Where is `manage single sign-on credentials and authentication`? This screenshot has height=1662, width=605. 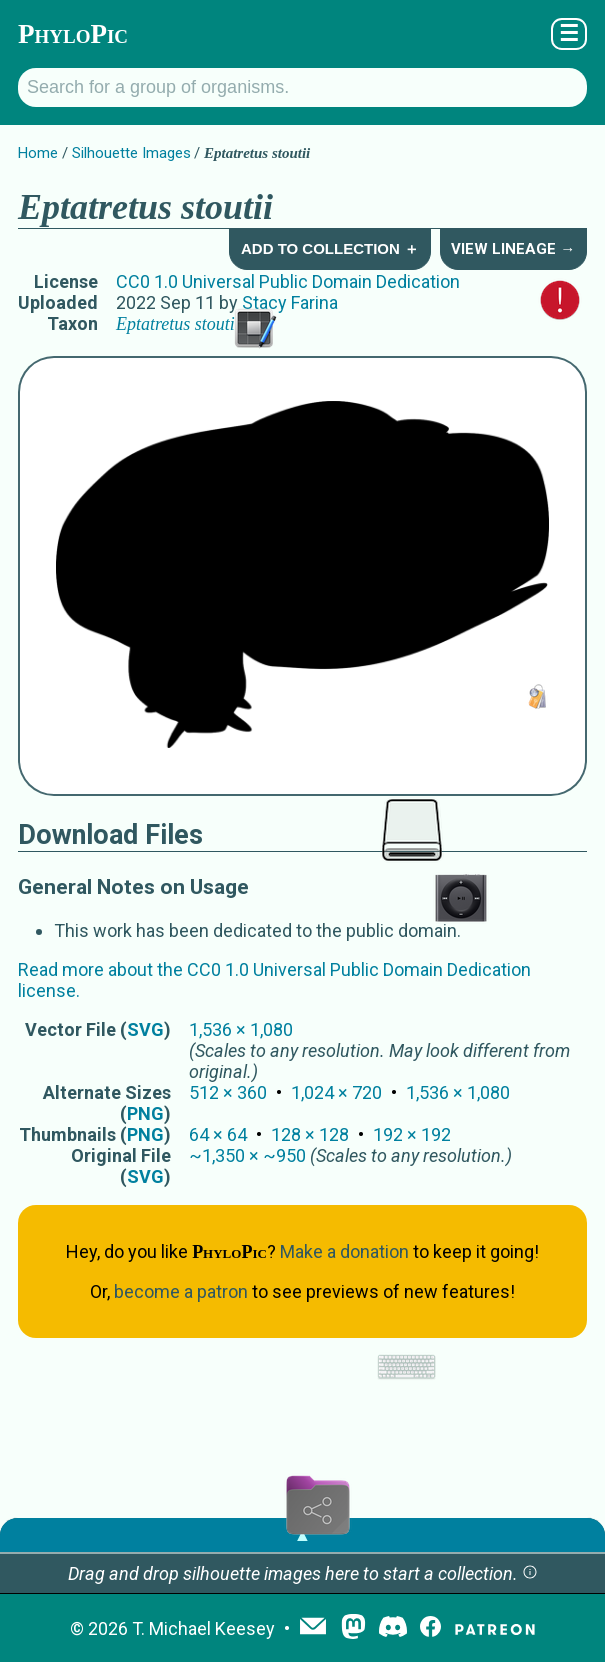 manage single sign-on credentials and authentication is located at coordinates (537, 696).